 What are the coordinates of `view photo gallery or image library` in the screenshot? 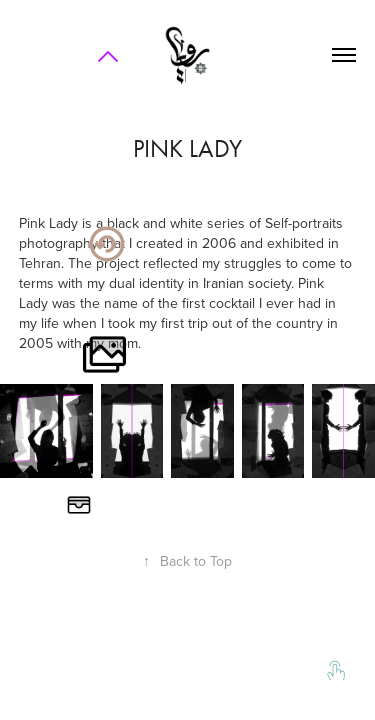 It's located at (104, 354).